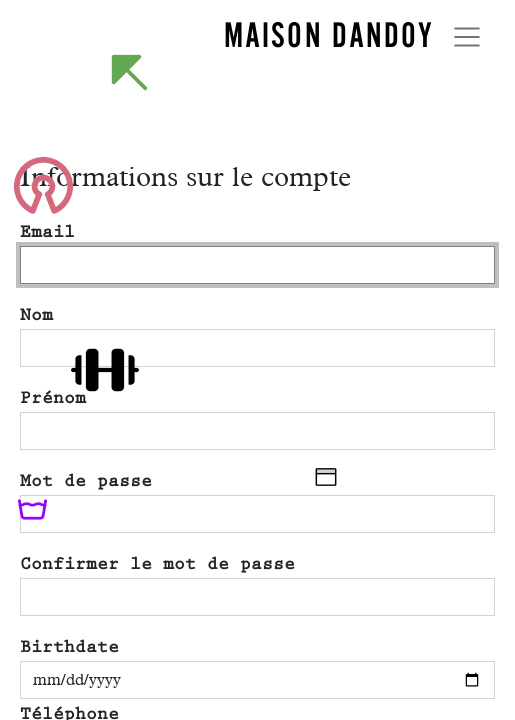 The height and width of the screenshot is (720, 515). Describe the element at coordinates (129, 72) in the screenshot. I see `navigate back to previous screen` at that location.